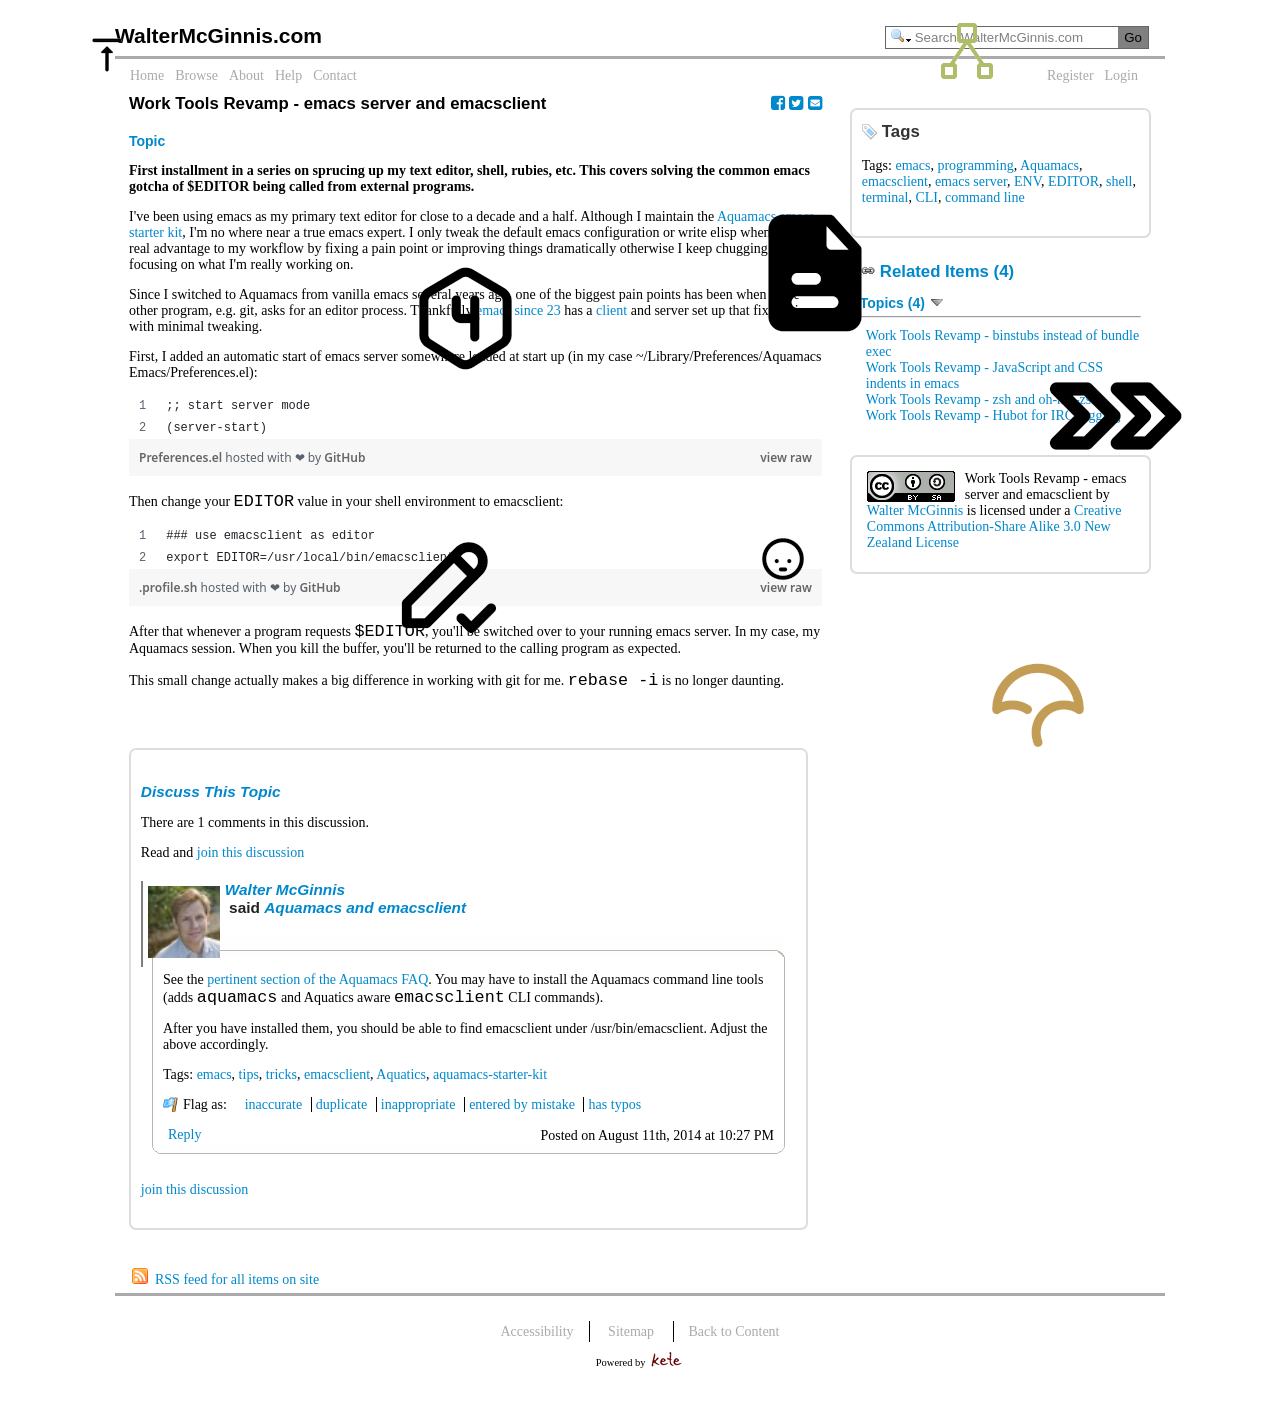 The image size is (1280, 1404). I want to click on align content to the top, so click(107, 55).